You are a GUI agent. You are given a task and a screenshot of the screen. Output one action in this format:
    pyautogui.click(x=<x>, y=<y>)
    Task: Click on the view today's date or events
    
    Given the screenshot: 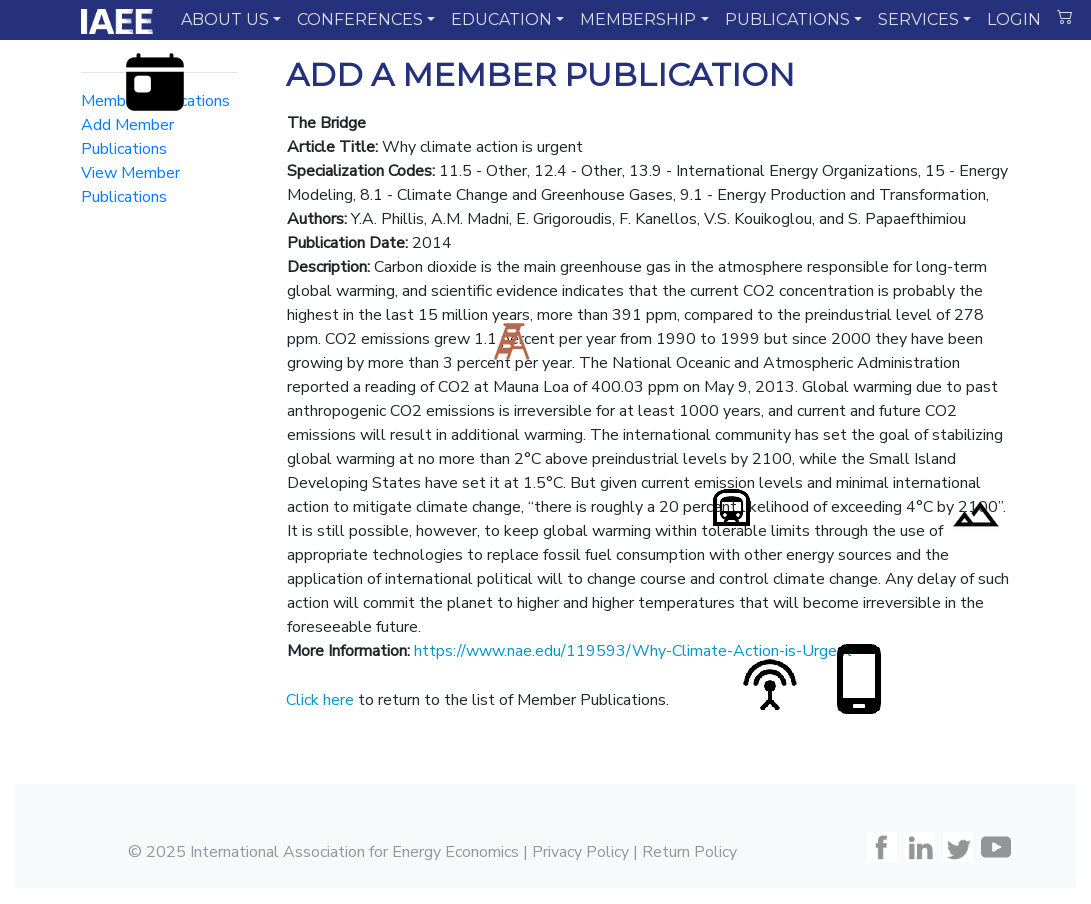 What is the action you would take?
    pyautogui.click(x=155, y=82)
    